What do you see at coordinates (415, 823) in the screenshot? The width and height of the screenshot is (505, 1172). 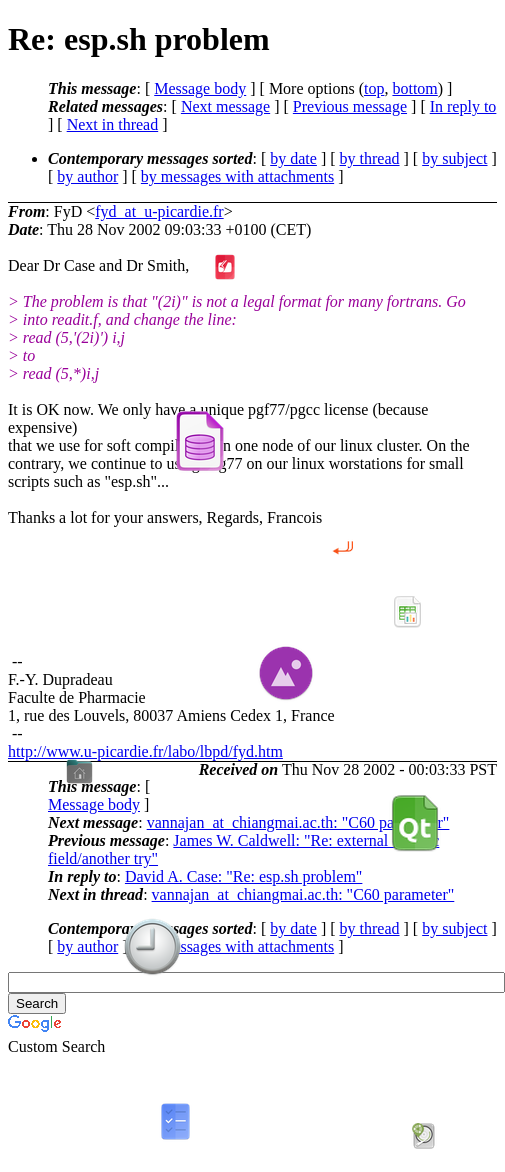 I see `a QML source file used in Qt application development` at bounding box center [415, 823].